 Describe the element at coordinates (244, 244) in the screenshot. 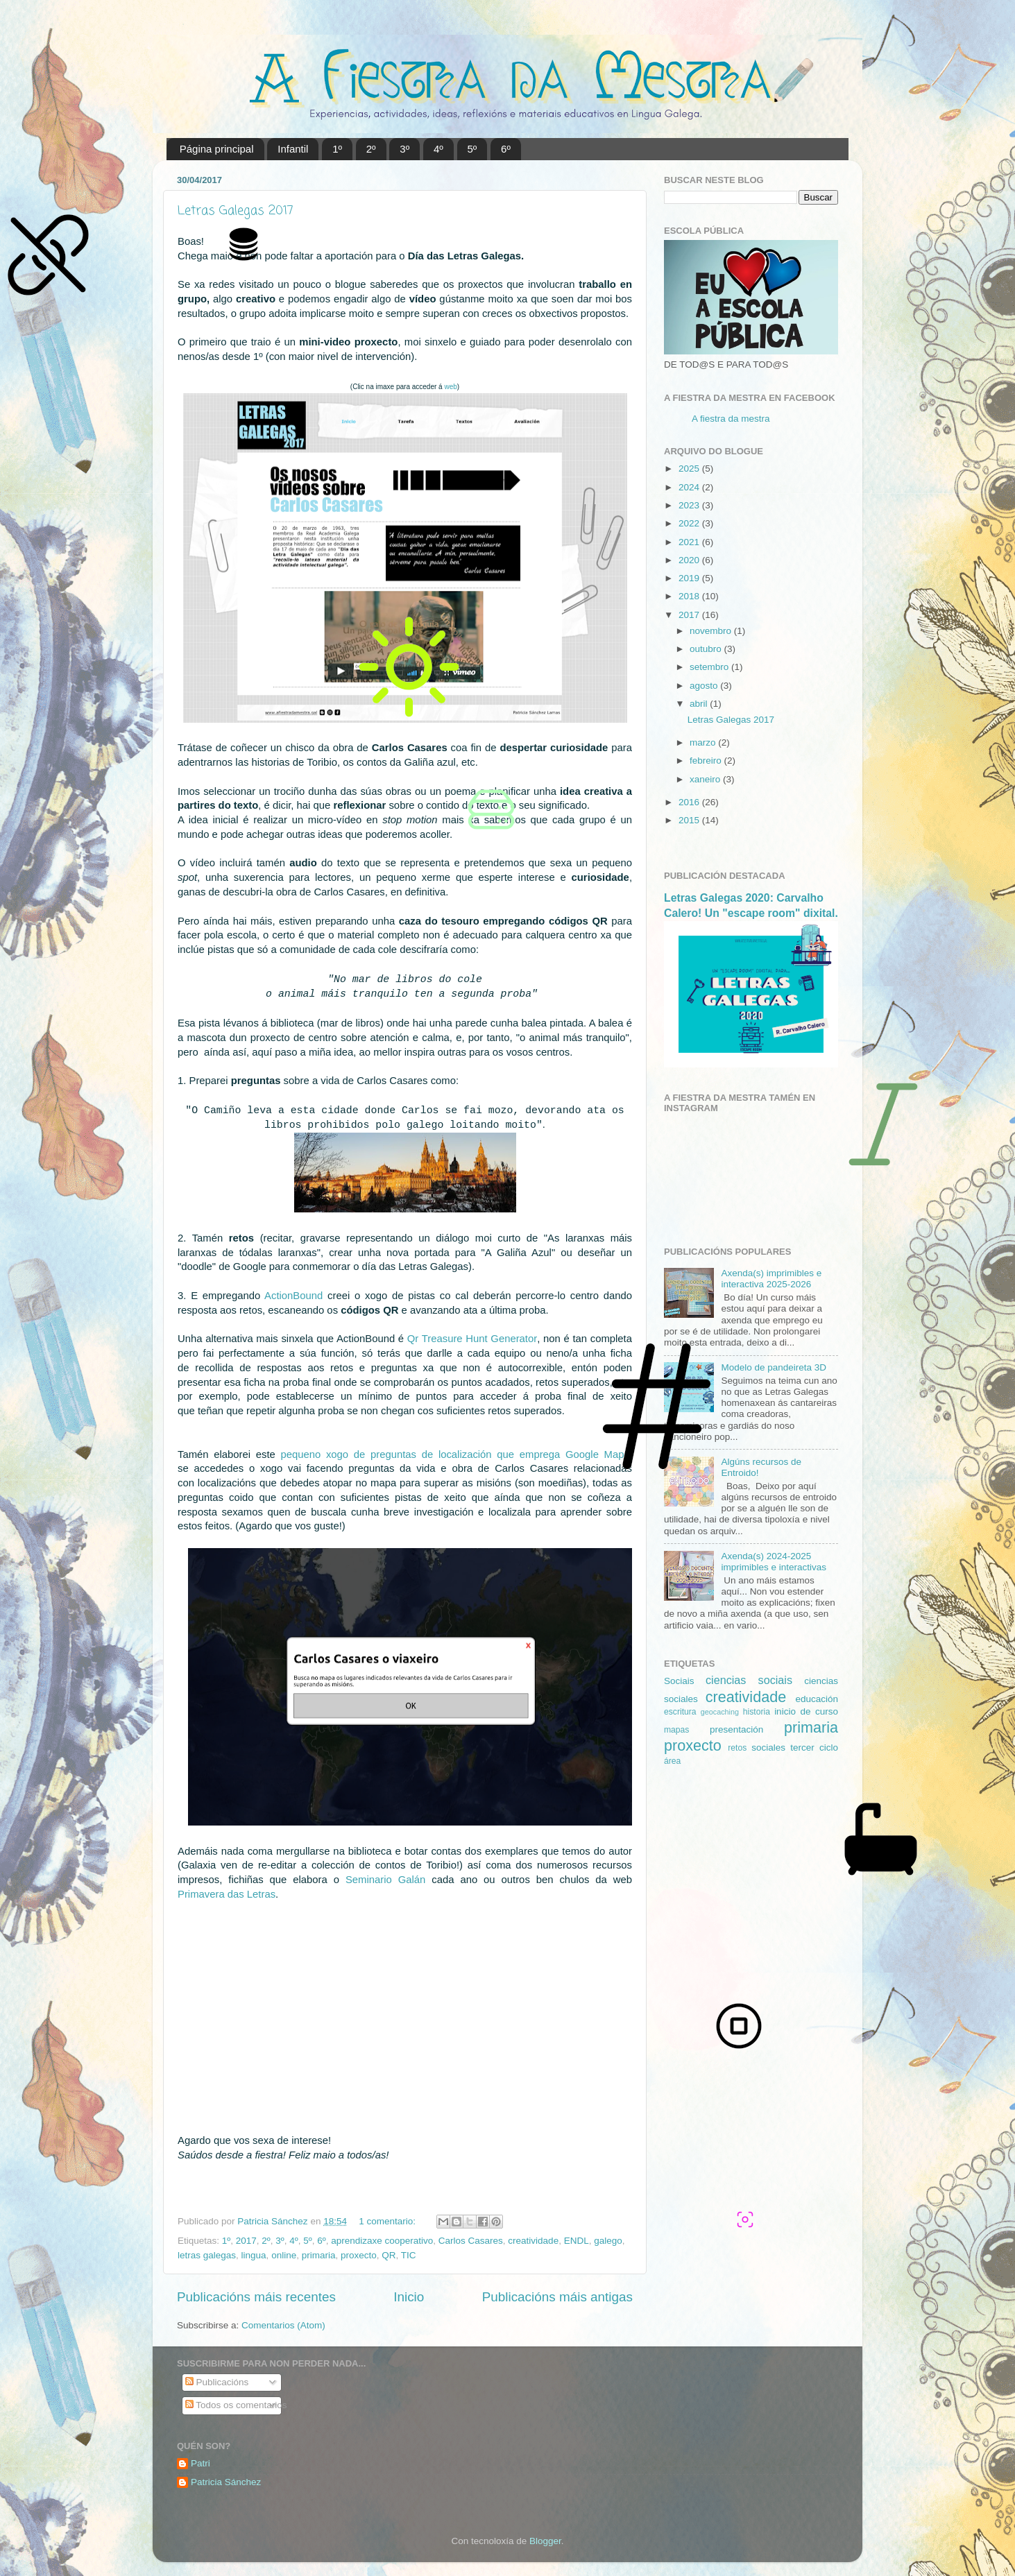

I see `view database or data storage` at that location.